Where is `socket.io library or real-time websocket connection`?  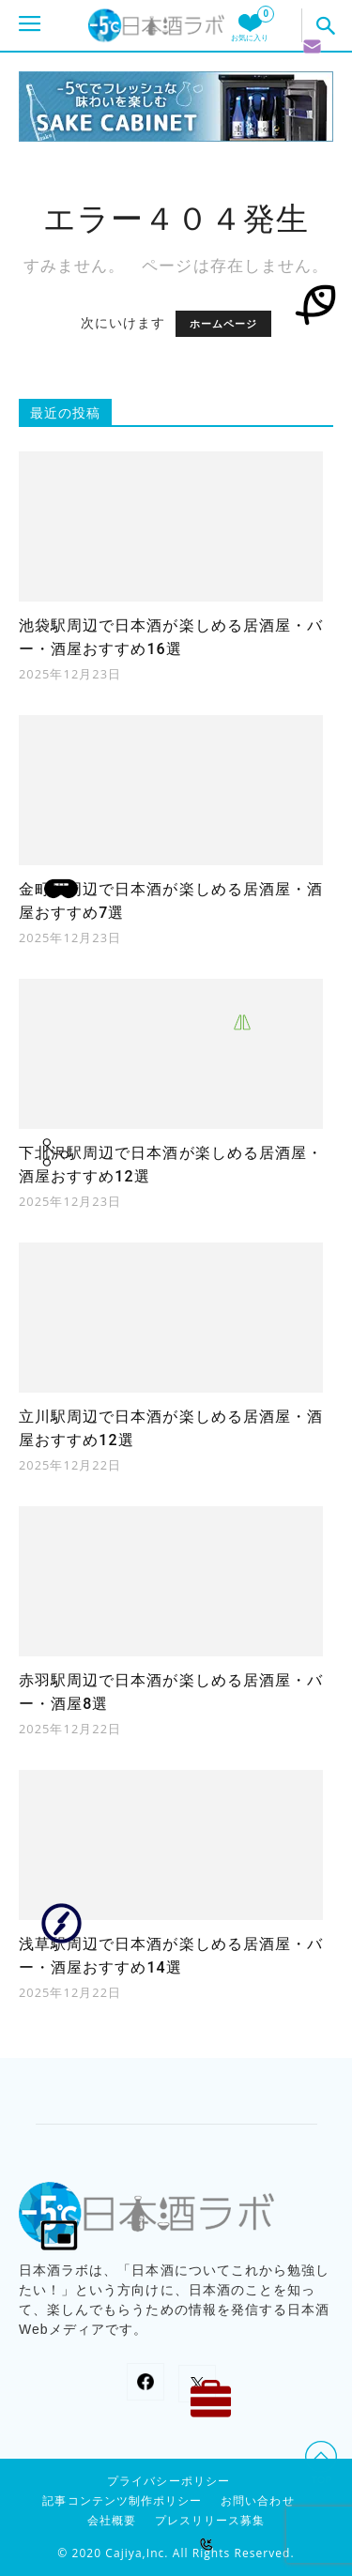 socket.io library or real-time websocket connection is located at coordinates (61, 1923).